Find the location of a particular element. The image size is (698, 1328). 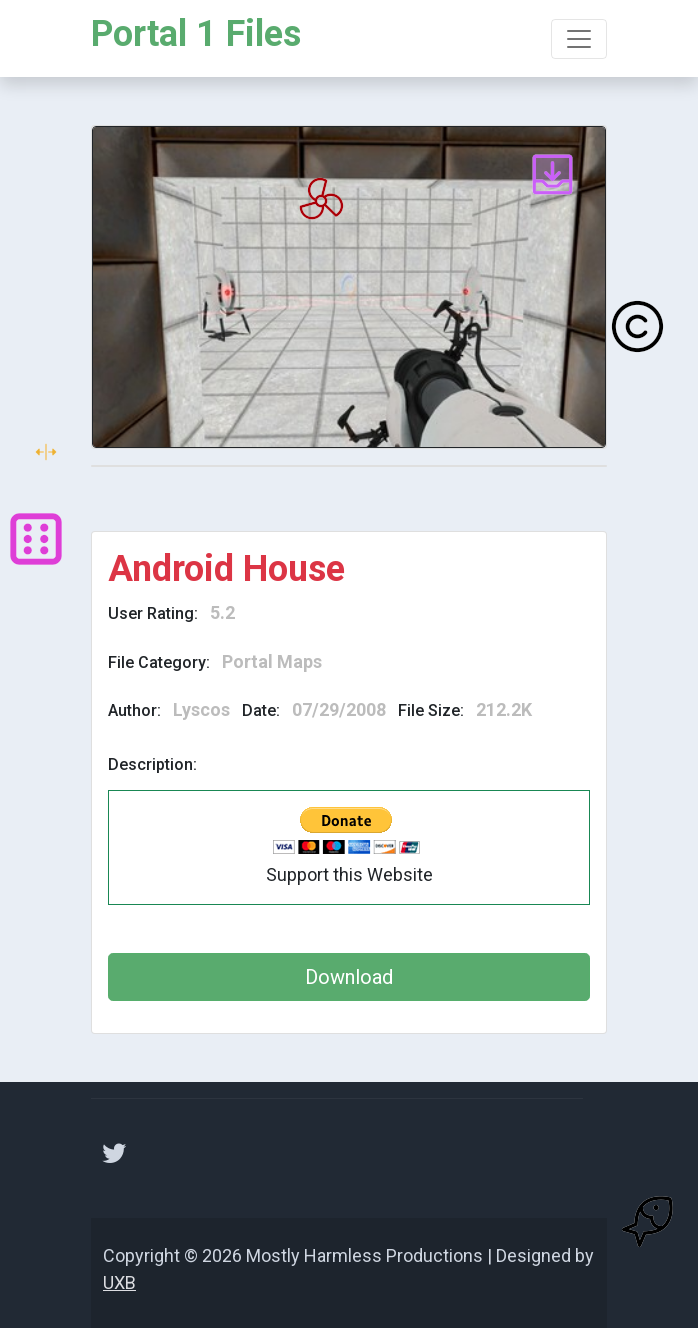

indicates seafood or fish-related content is located at coordinates (650, 1219).